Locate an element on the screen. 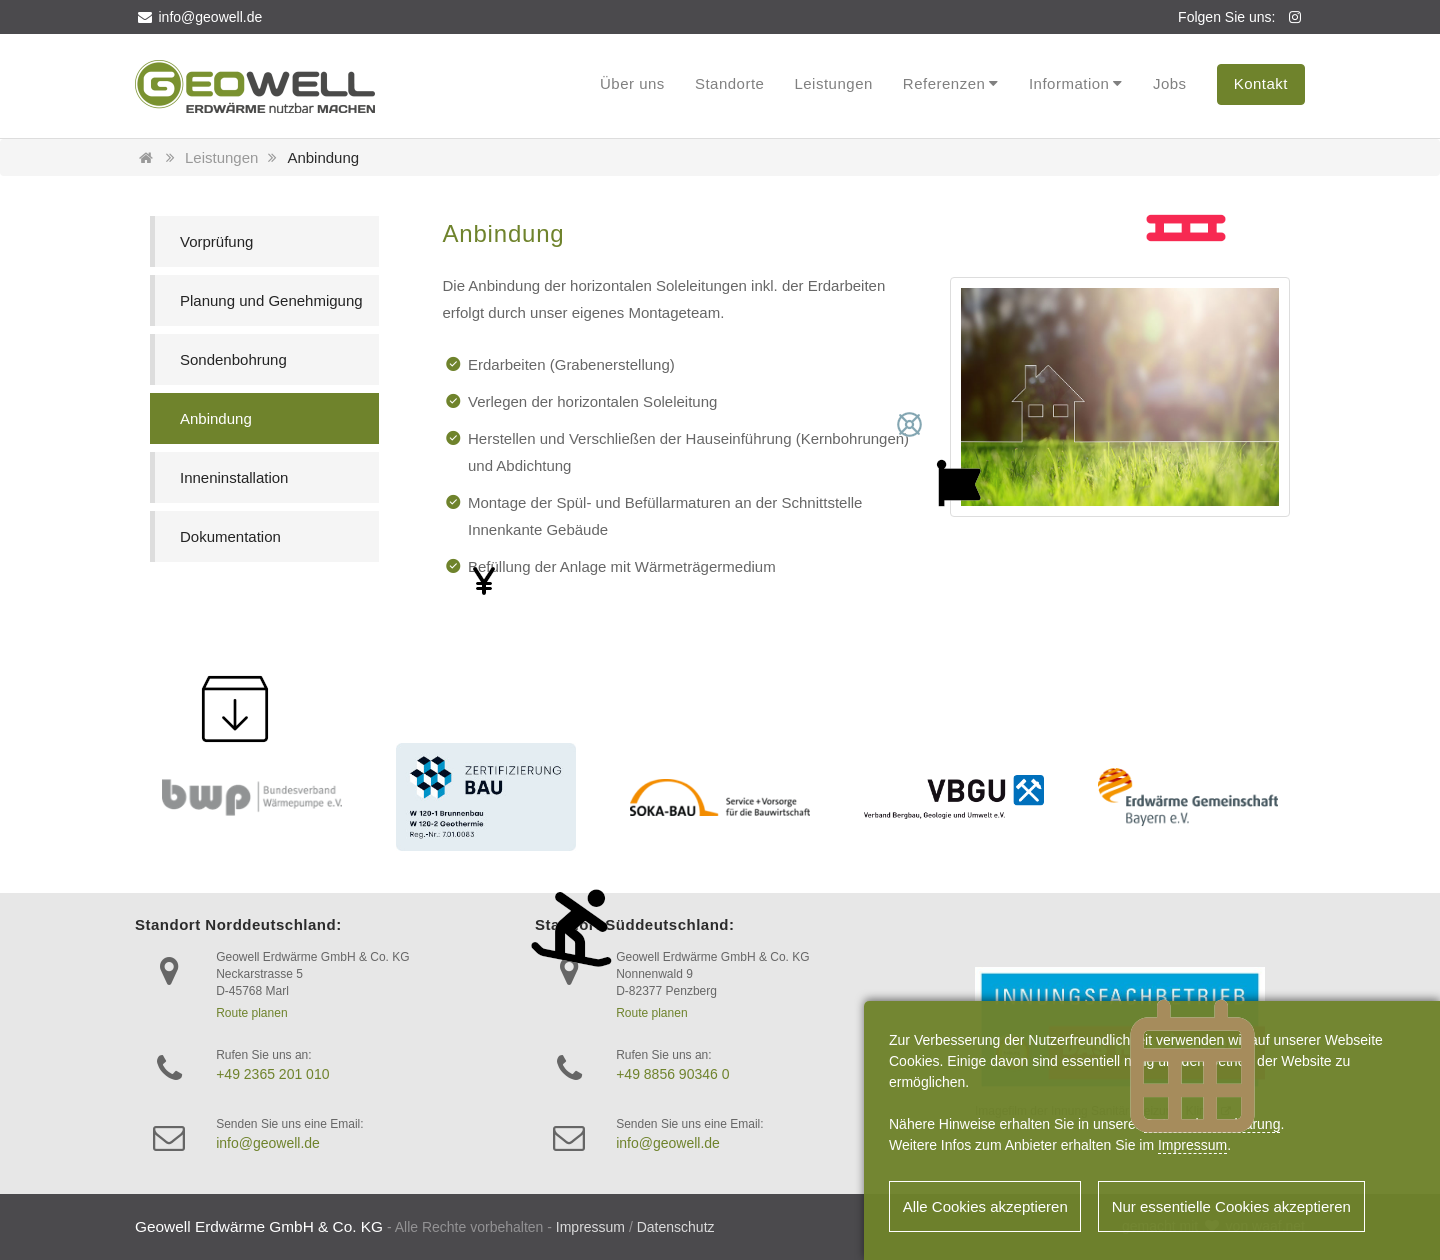  download to storage or archive is located at coordinates (235, 709).